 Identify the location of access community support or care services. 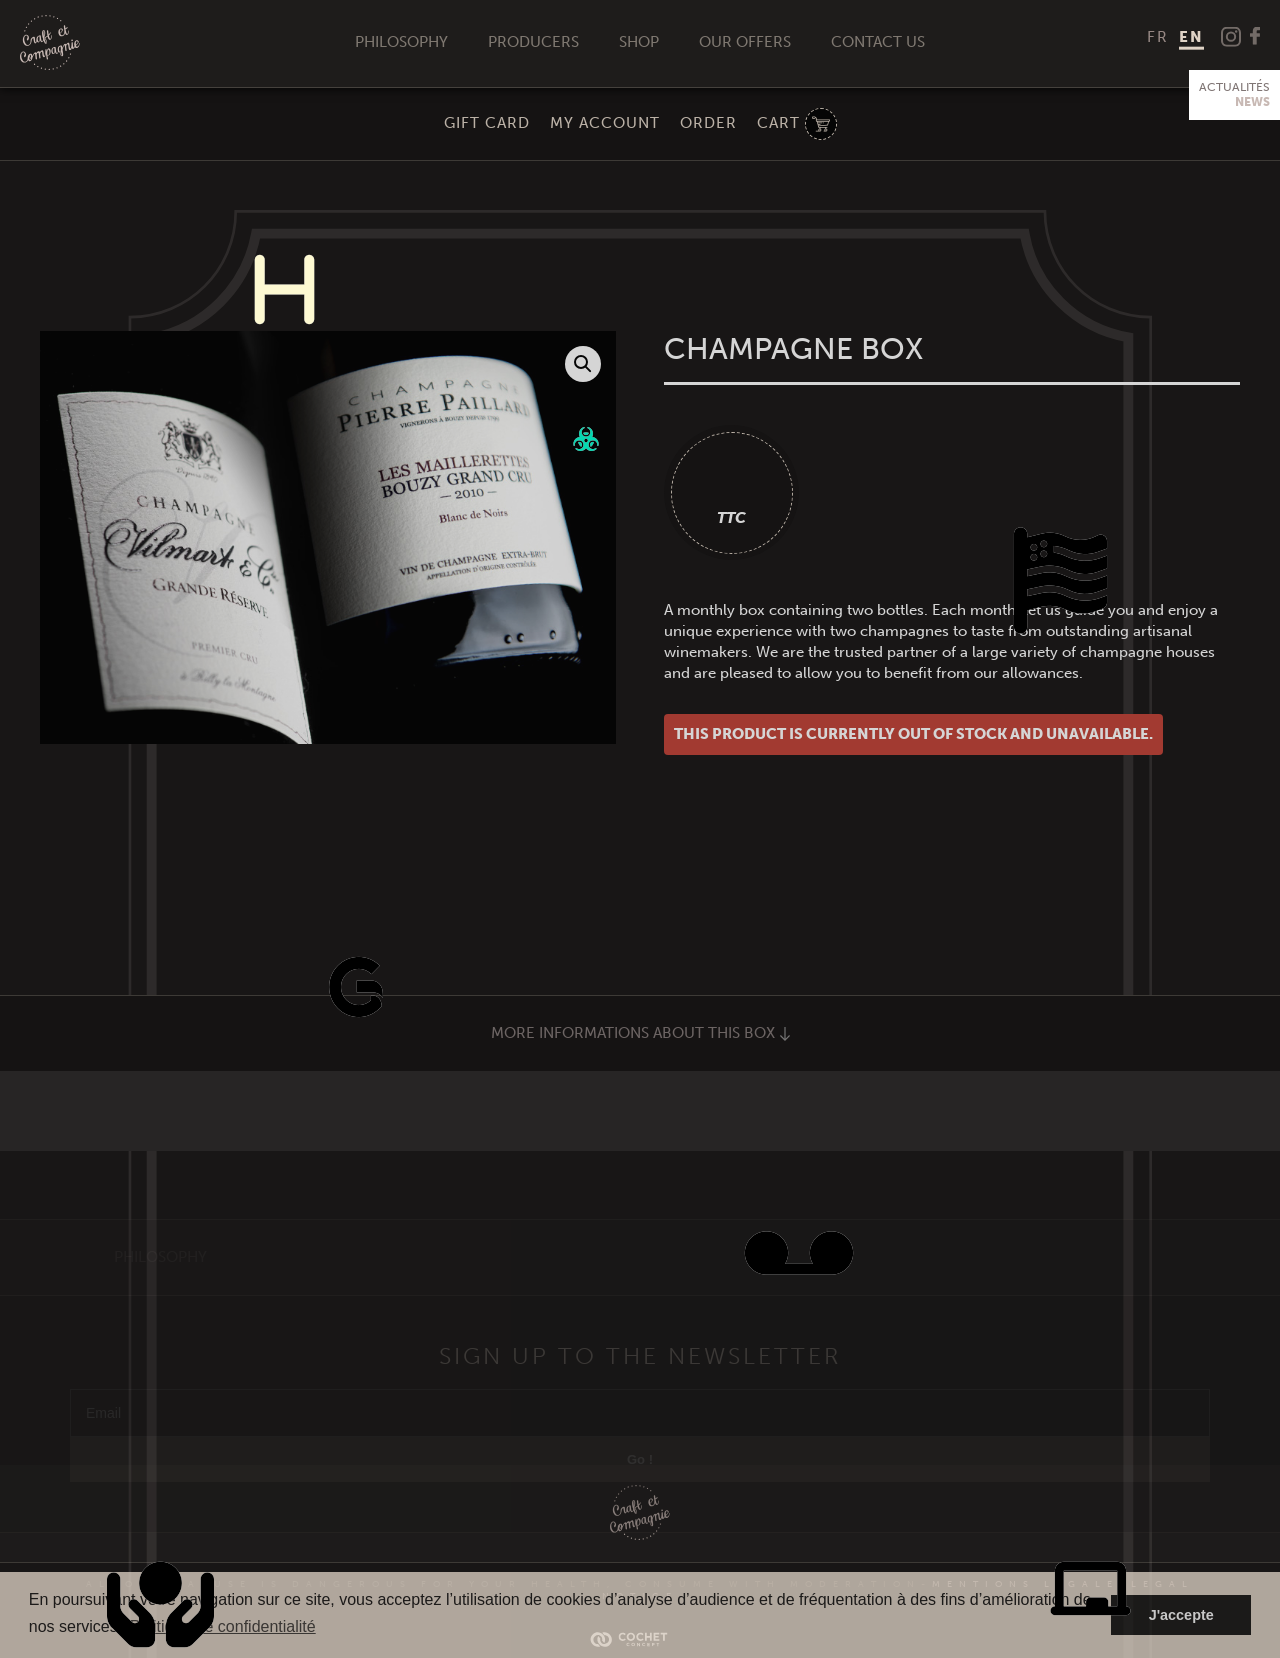
(160, 1604).